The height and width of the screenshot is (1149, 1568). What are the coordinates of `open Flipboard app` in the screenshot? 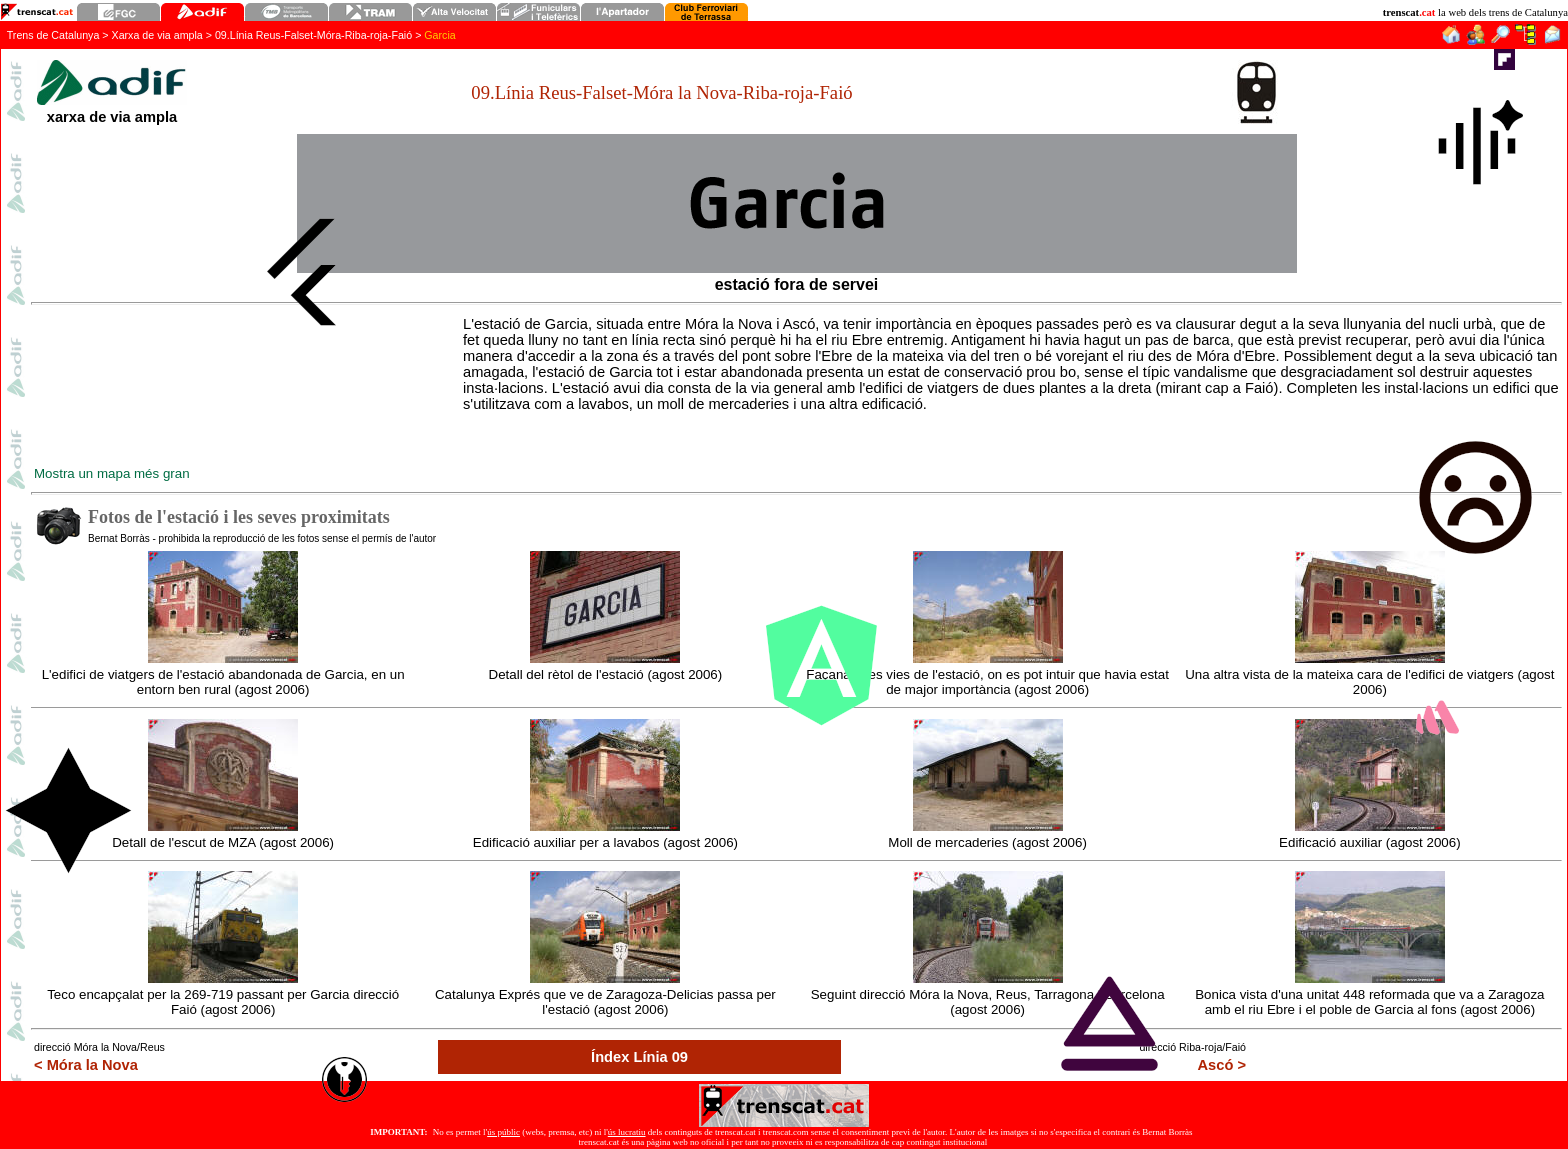 It's located at (1504, 59).